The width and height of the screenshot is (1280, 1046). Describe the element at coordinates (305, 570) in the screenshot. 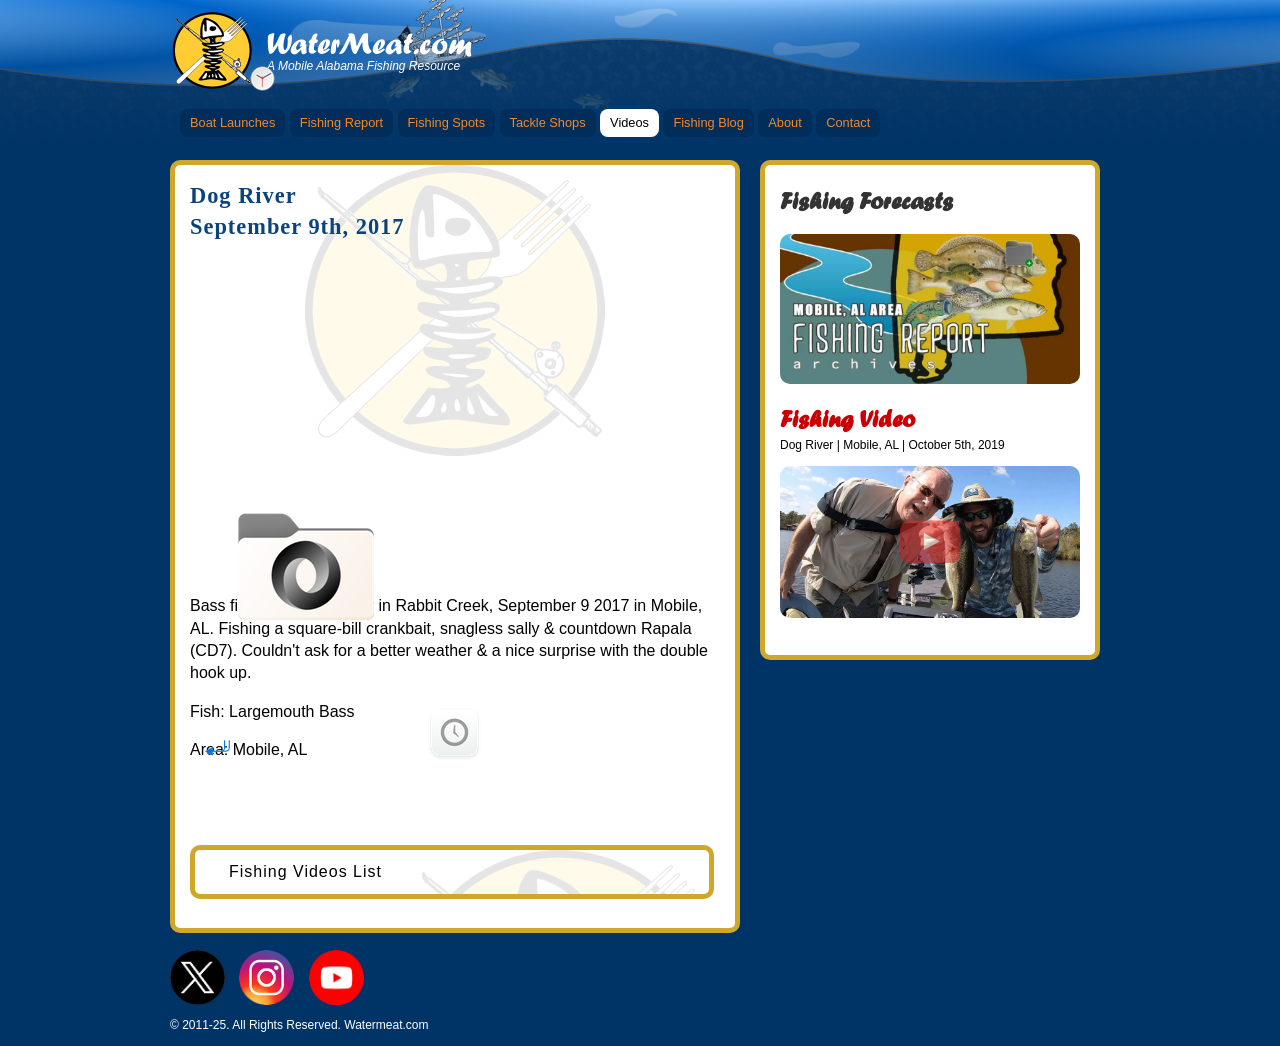

I see `open folder containing JSON configuration files` at that location.